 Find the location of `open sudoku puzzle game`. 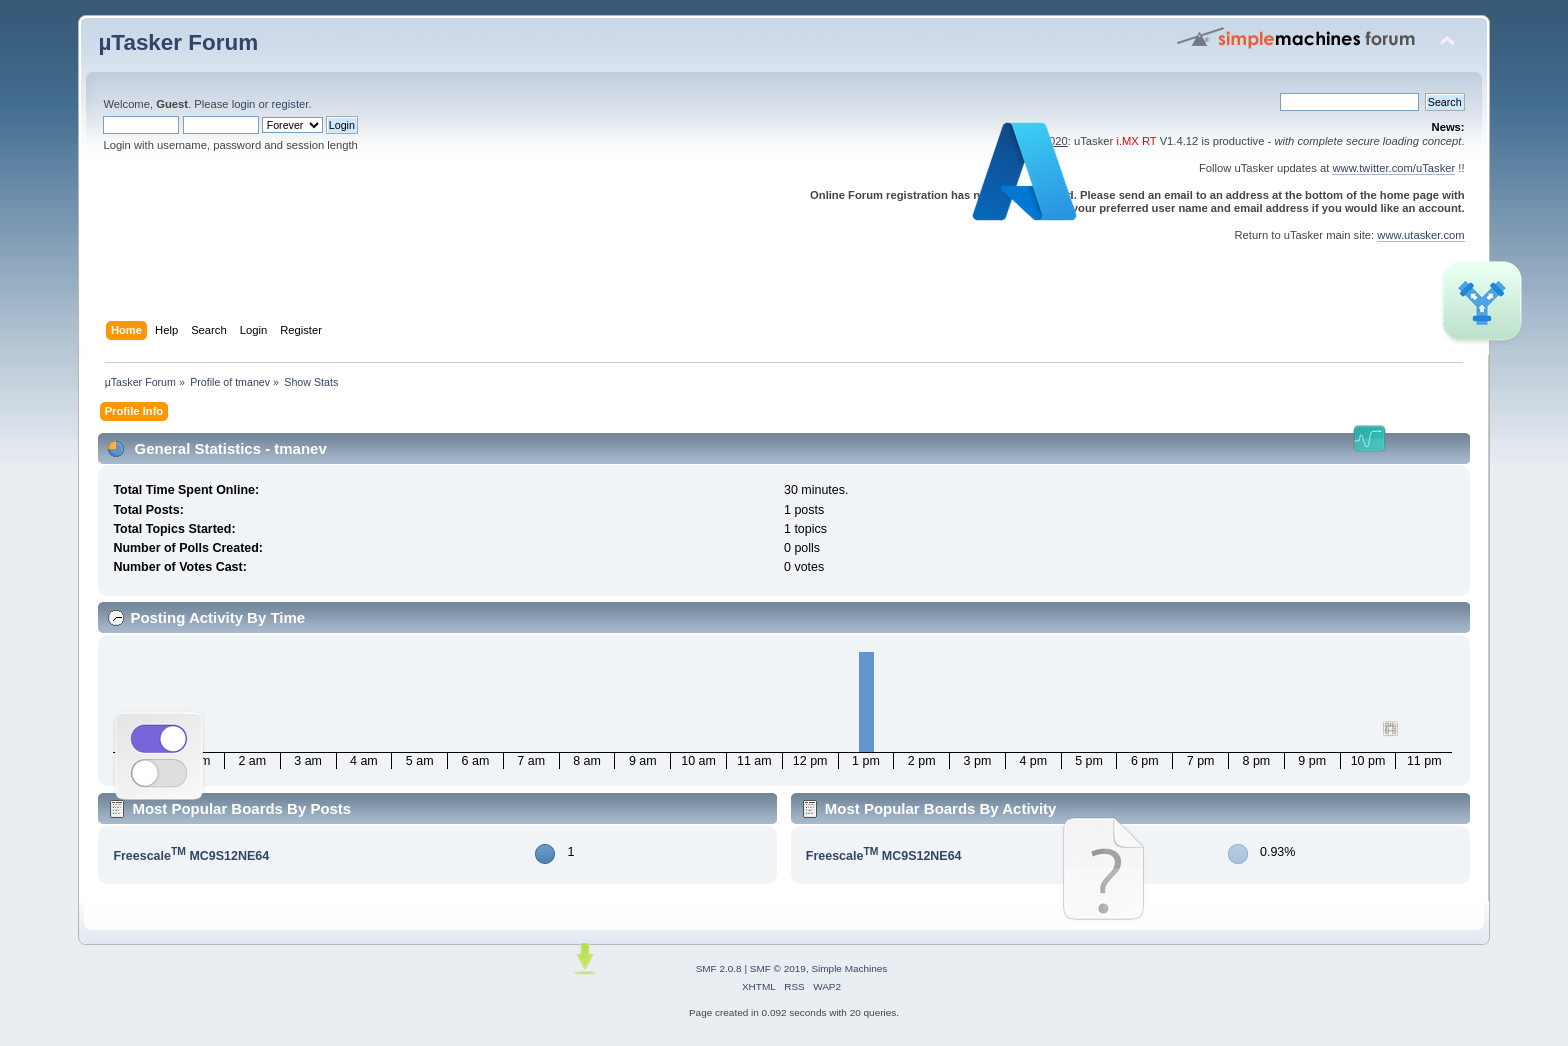

open sudoku puzzle game is located at coordinates (1390, 728).